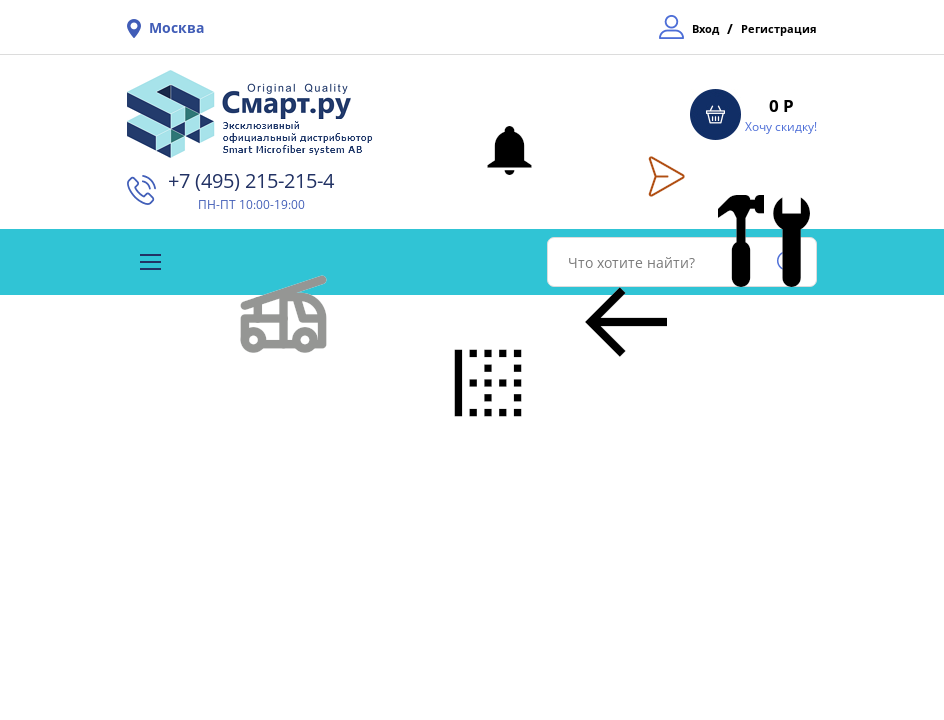 This screenshot has height=720, width=944. Describe the element at coordinates (488, 383) in the screenshot. I see `apply border to left edge only` at that location.